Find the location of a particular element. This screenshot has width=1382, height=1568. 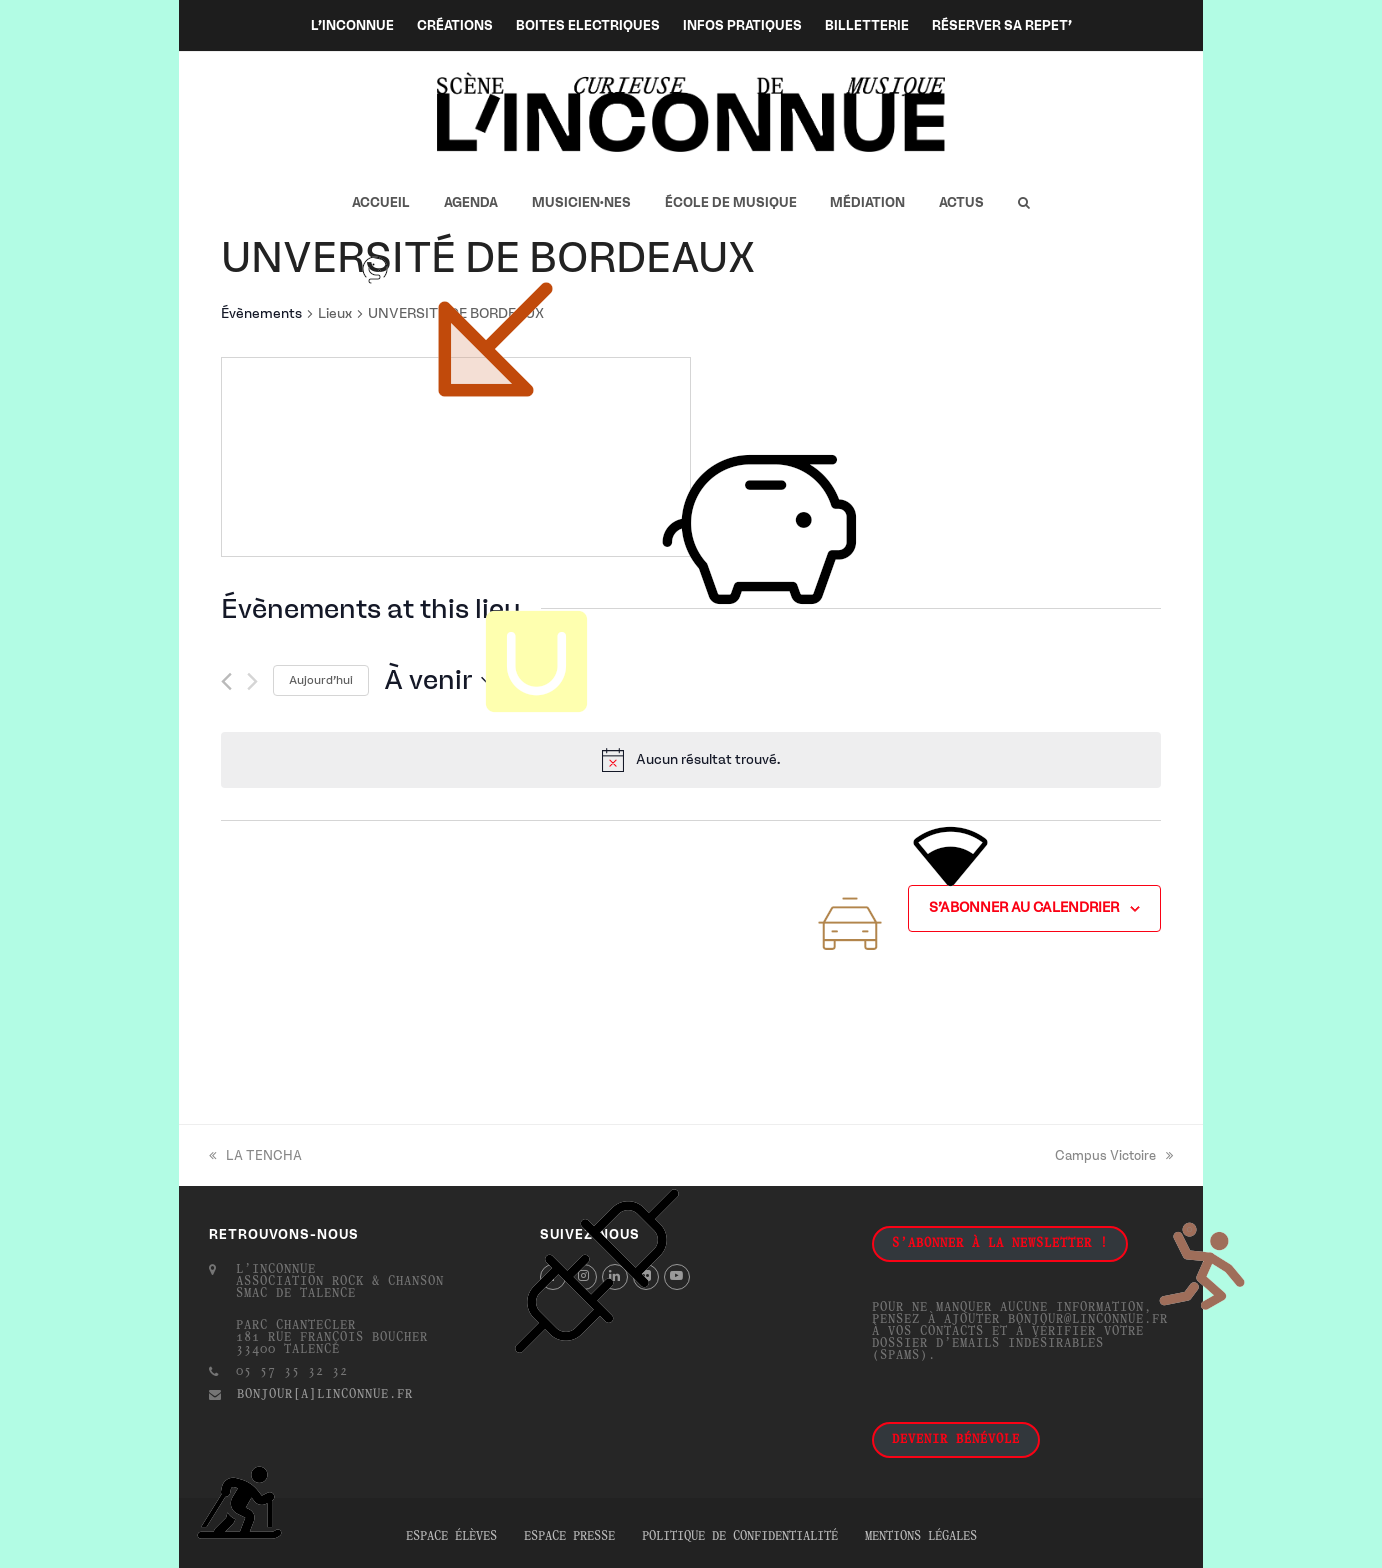

indicates moderate wifi signal strength is located at coordinates (950, 856).